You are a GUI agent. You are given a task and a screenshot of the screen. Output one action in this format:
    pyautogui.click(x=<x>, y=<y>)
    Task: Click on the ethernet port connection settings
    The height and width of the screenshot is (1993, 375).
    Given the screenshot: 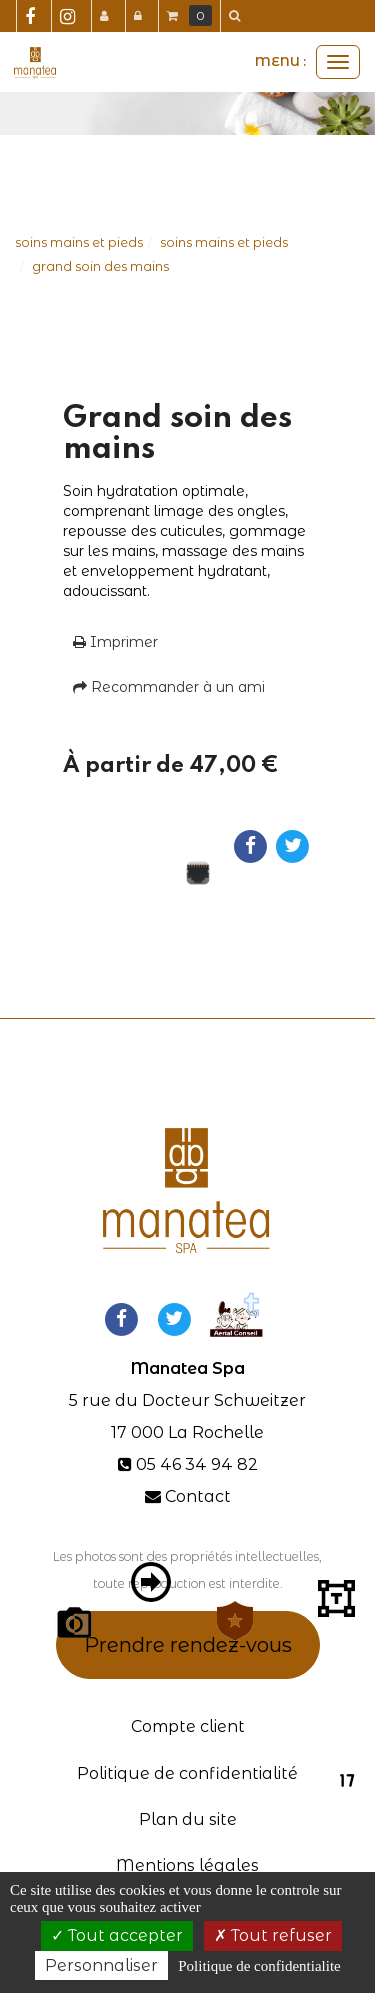 What is the action you would take?
    pyautogui.click(x=198, y=873)
    